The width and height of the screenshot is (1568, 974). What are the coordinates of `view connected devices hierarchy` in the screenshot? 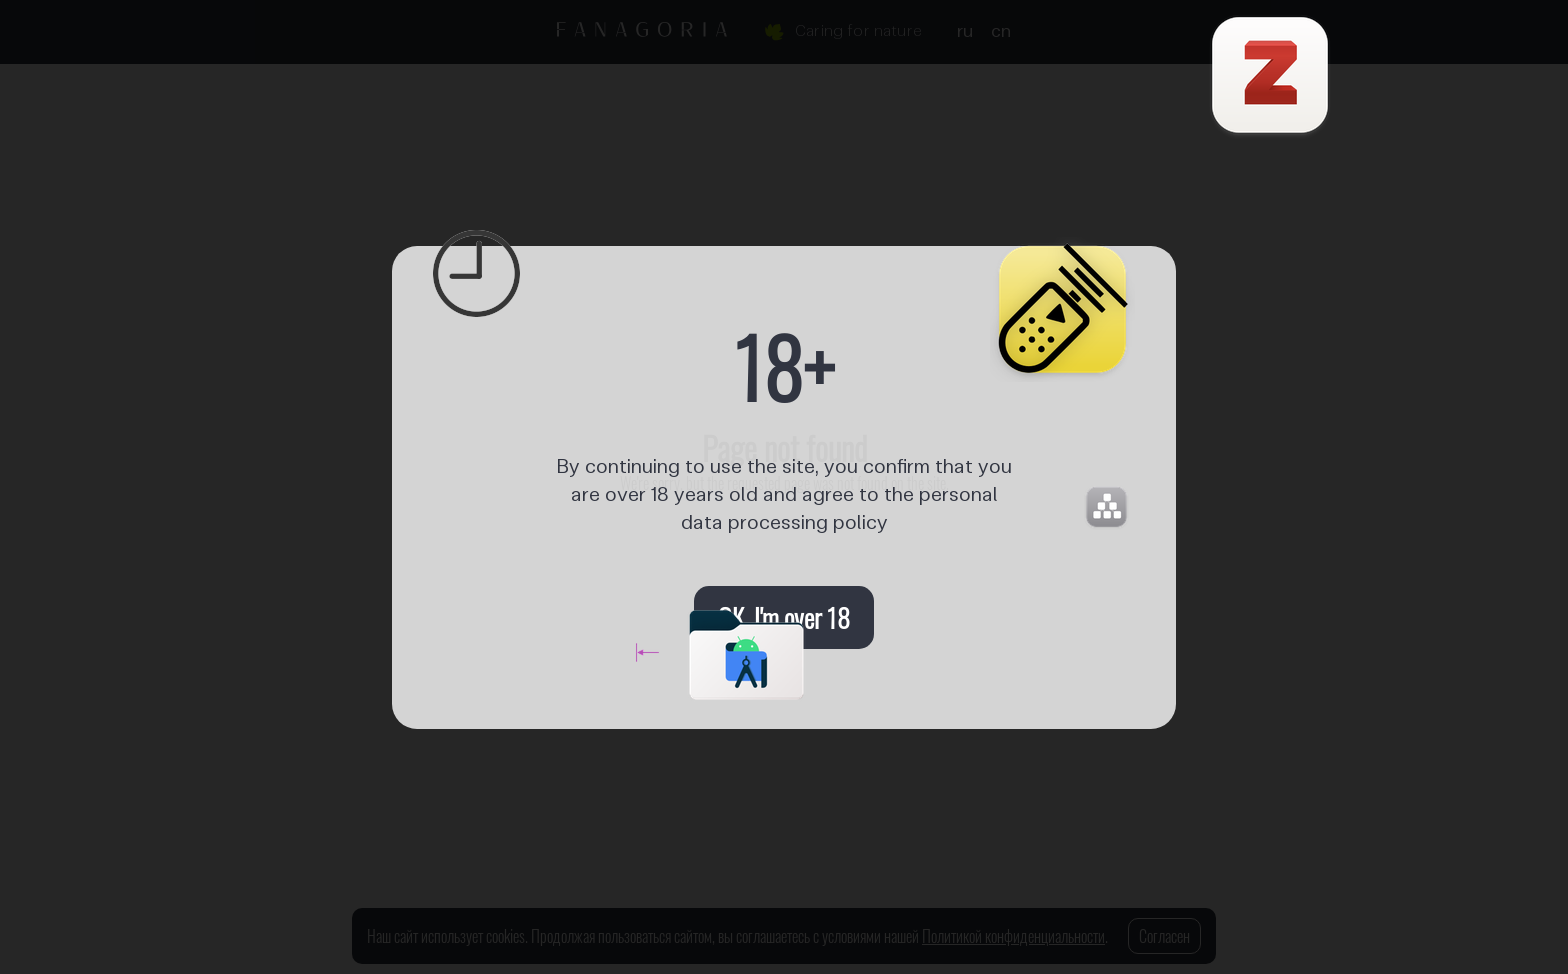 It's located at (1106, 507).